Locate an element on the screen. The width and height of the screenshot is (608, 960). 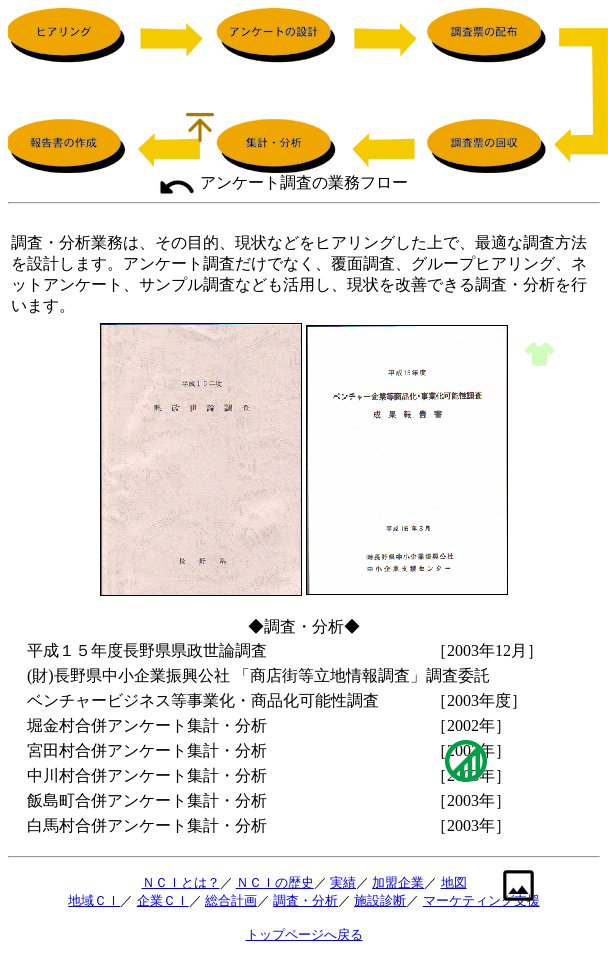
undo the last action is located at coordinates (177, 187).